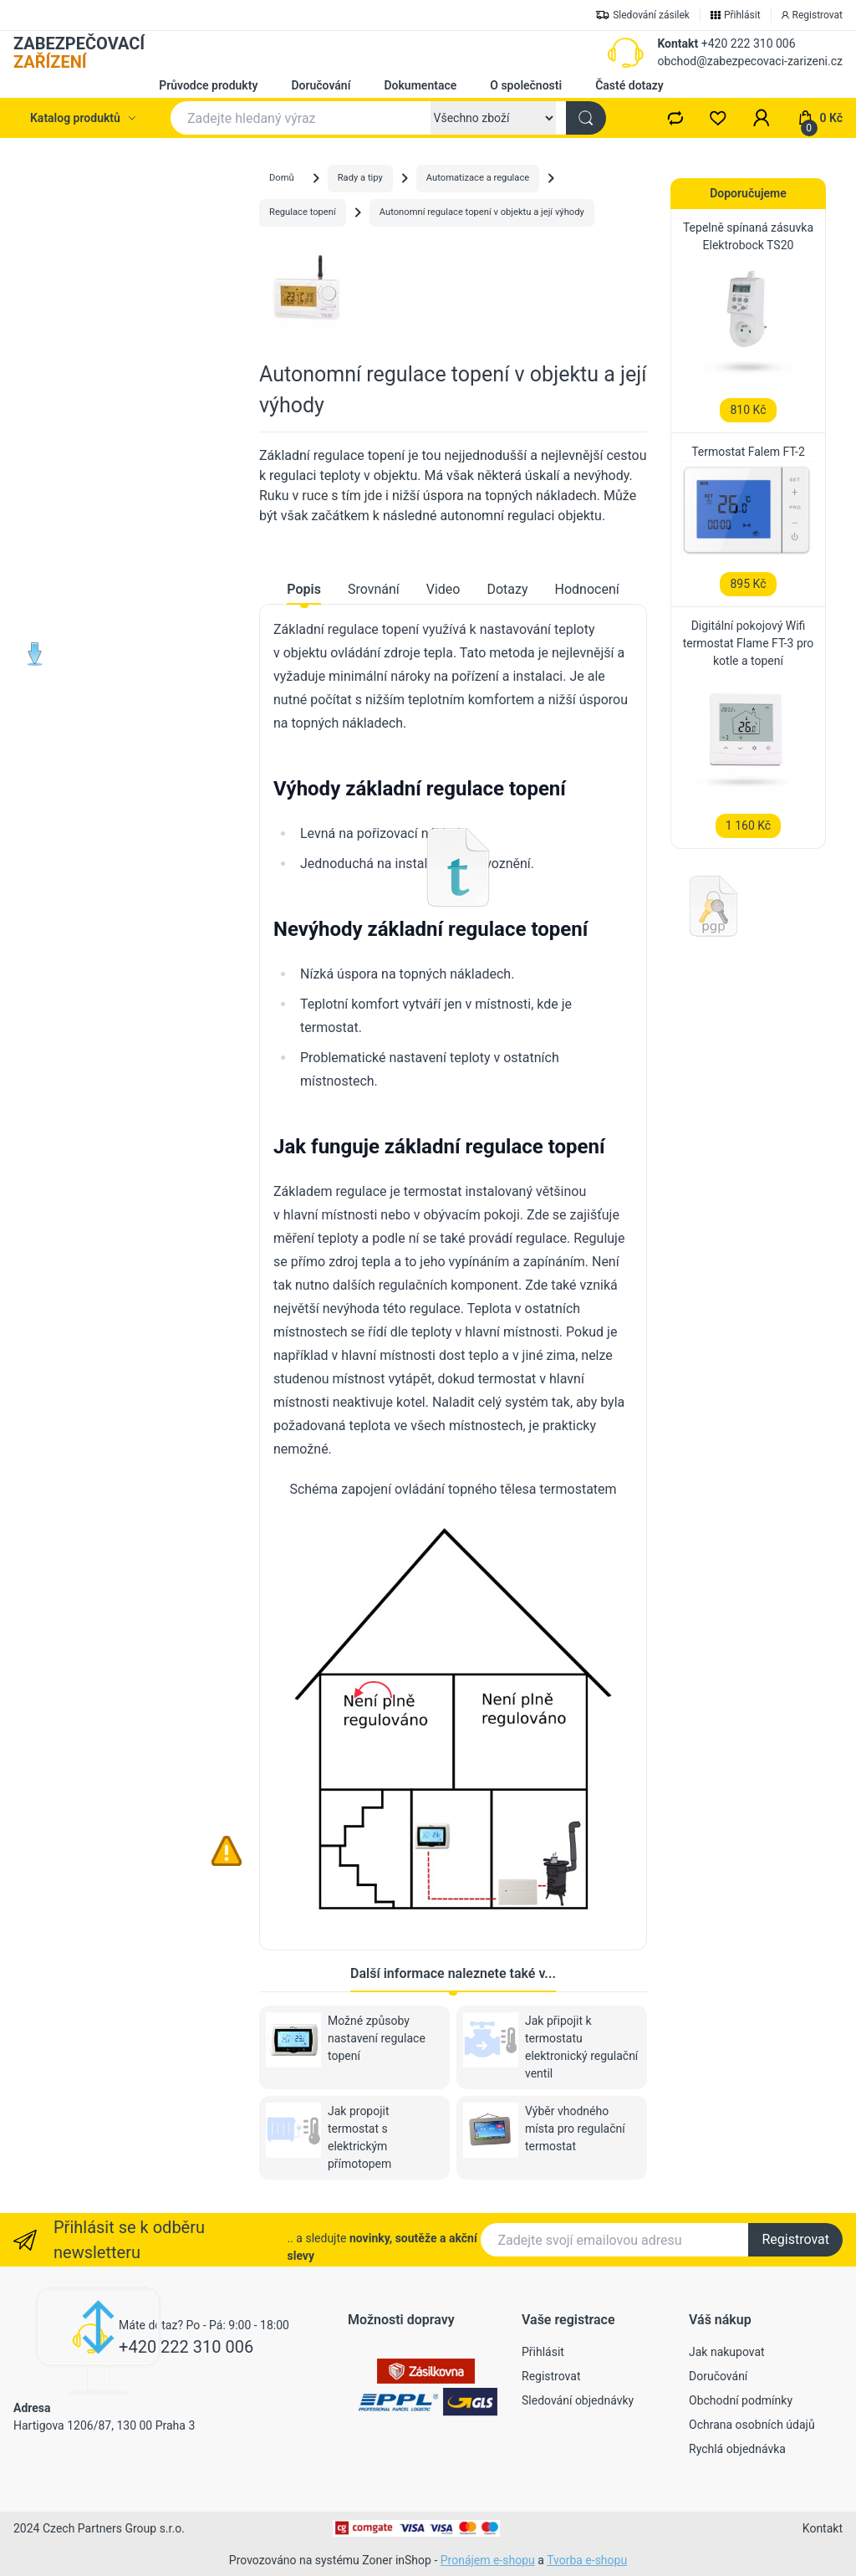 This screenshot has height=2576, width=856. What do you see at coordinates (458, 867) in the screenshot?
I see `a typst document file` at bounding box center [458, 867].